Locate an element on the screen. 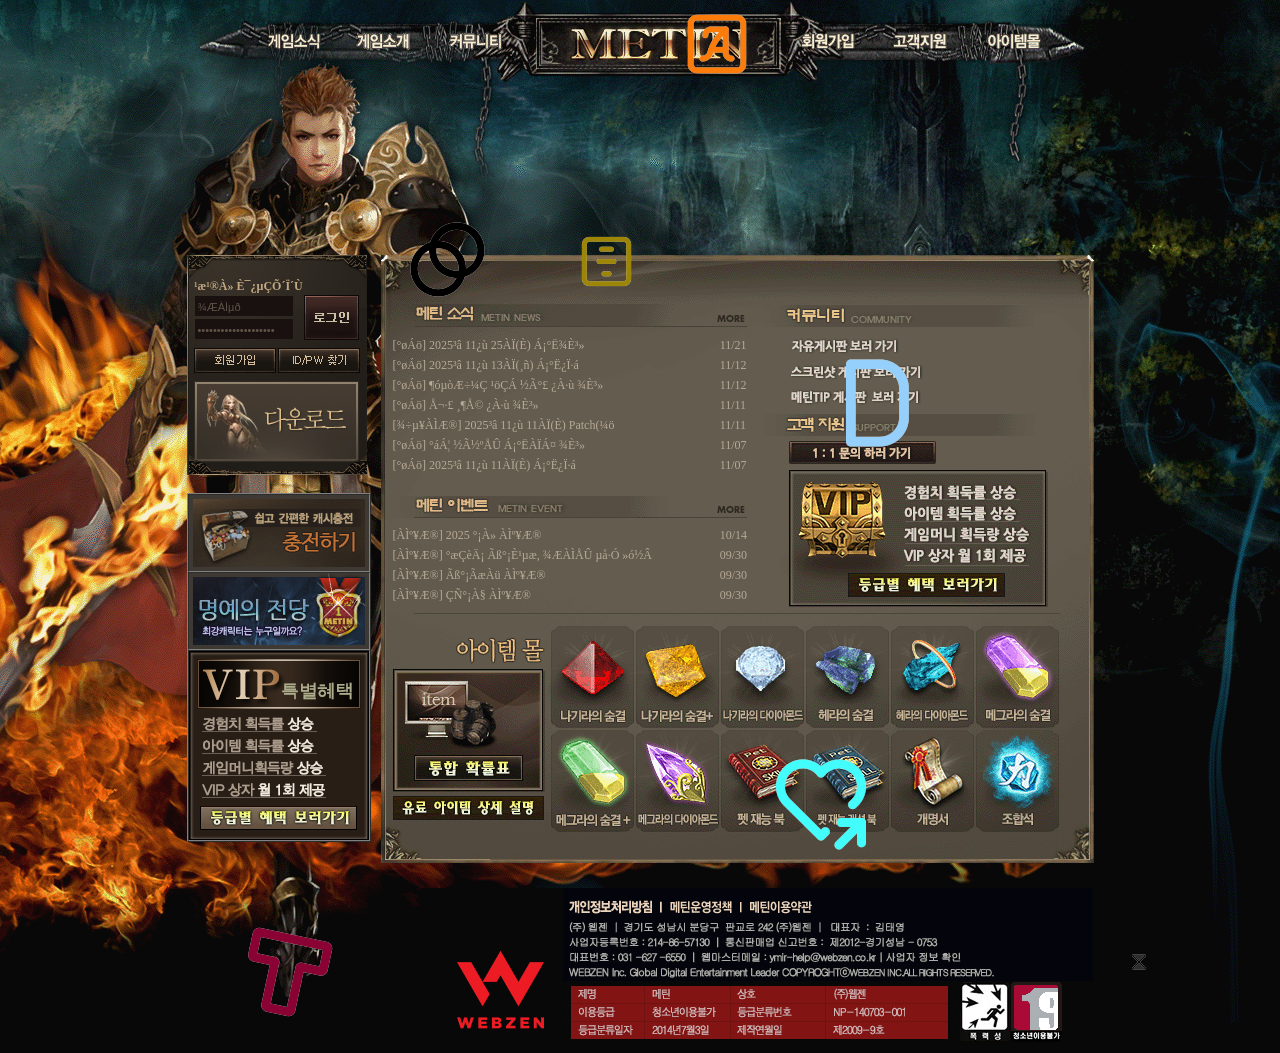 This screenshot has width=1280, height=1053. share a liked or favorited item is located at coordinates (821, 800).